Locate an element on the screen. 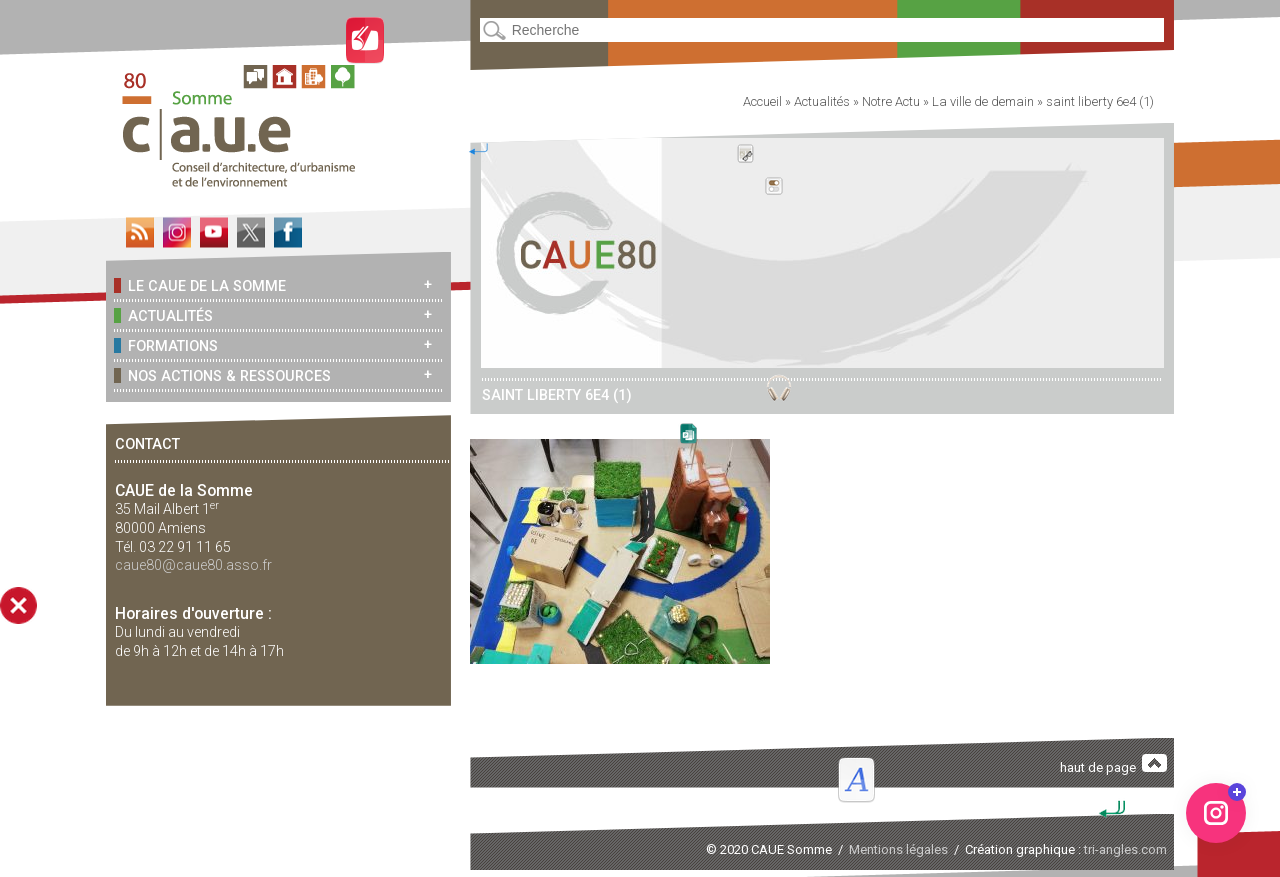 Image resolution: width=1280 pixels, height=877 pixels. microsoft publisher document file is located at coordinates (688, 433).